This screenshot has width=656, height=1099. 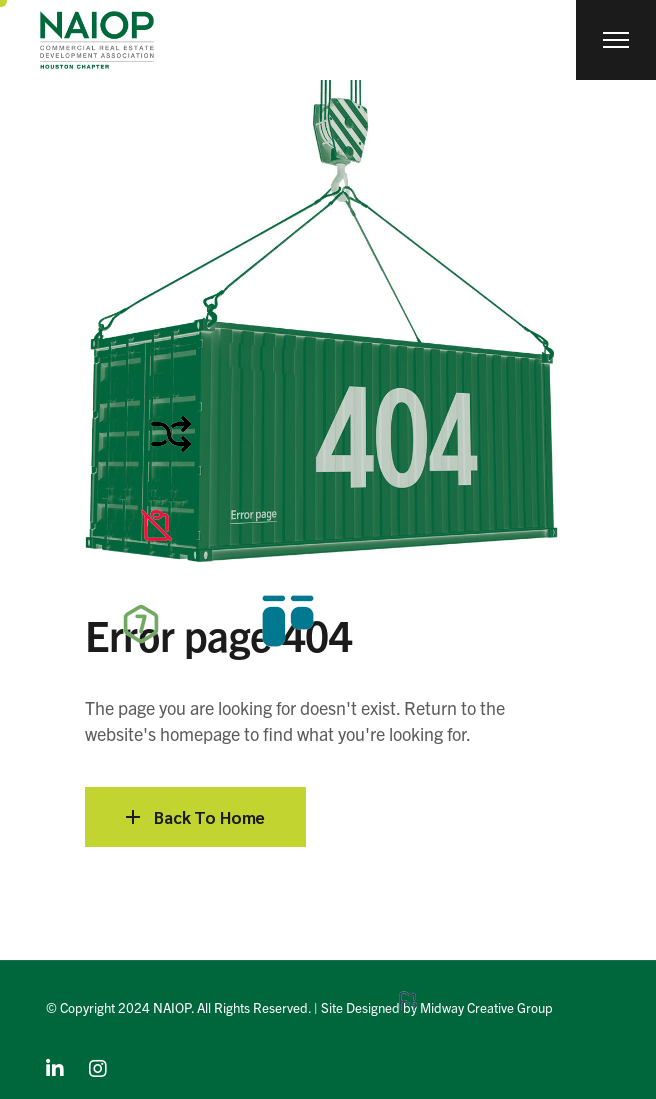 I want to click on flag content as questionable or uncertain, so click(x=407, y=1000).